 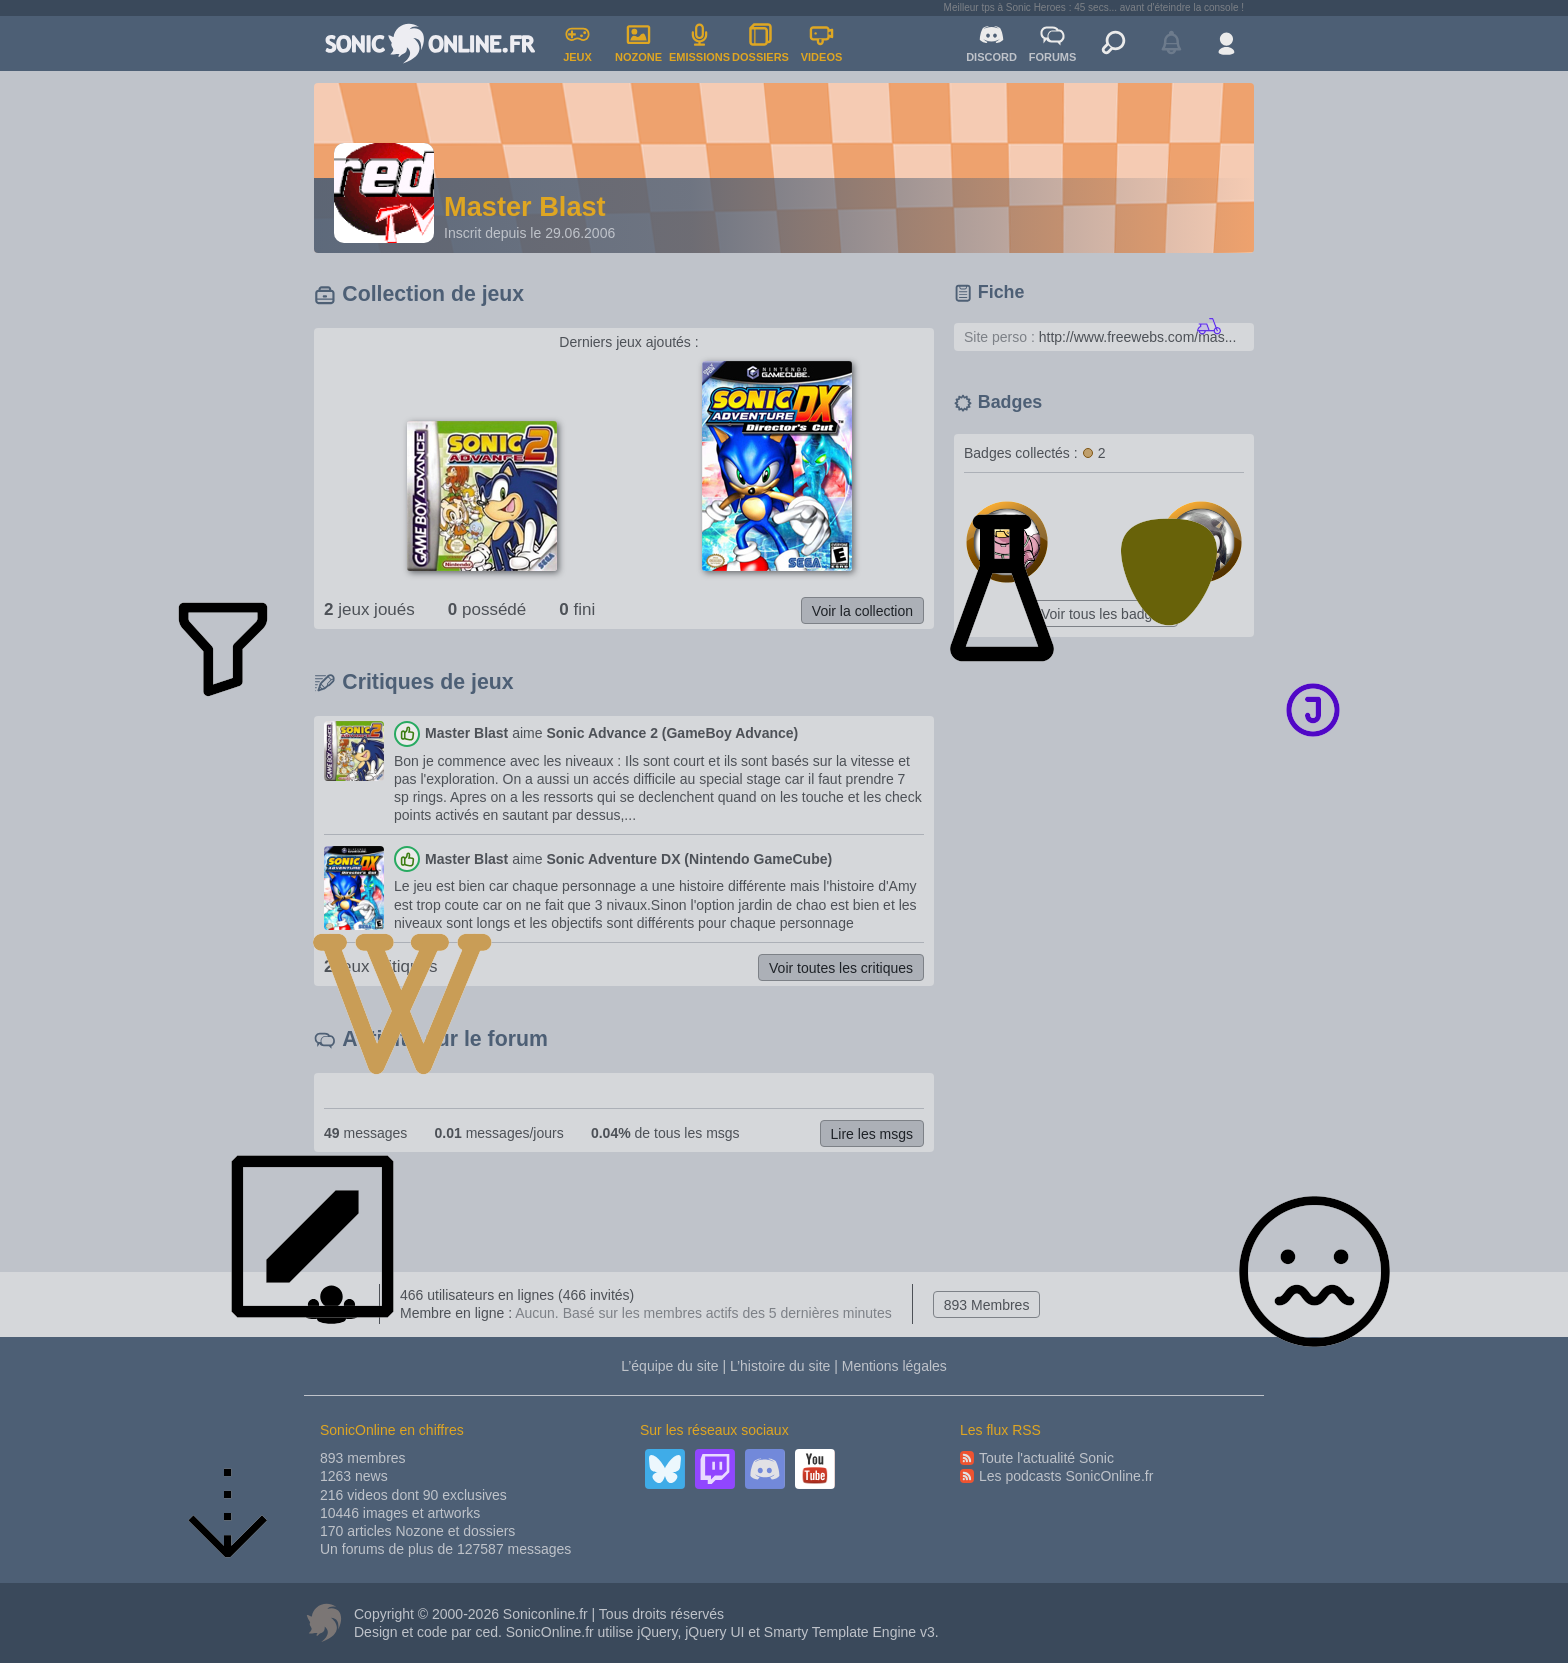 I want to click on access science or laboratory features, so click(x=1002, y=588).